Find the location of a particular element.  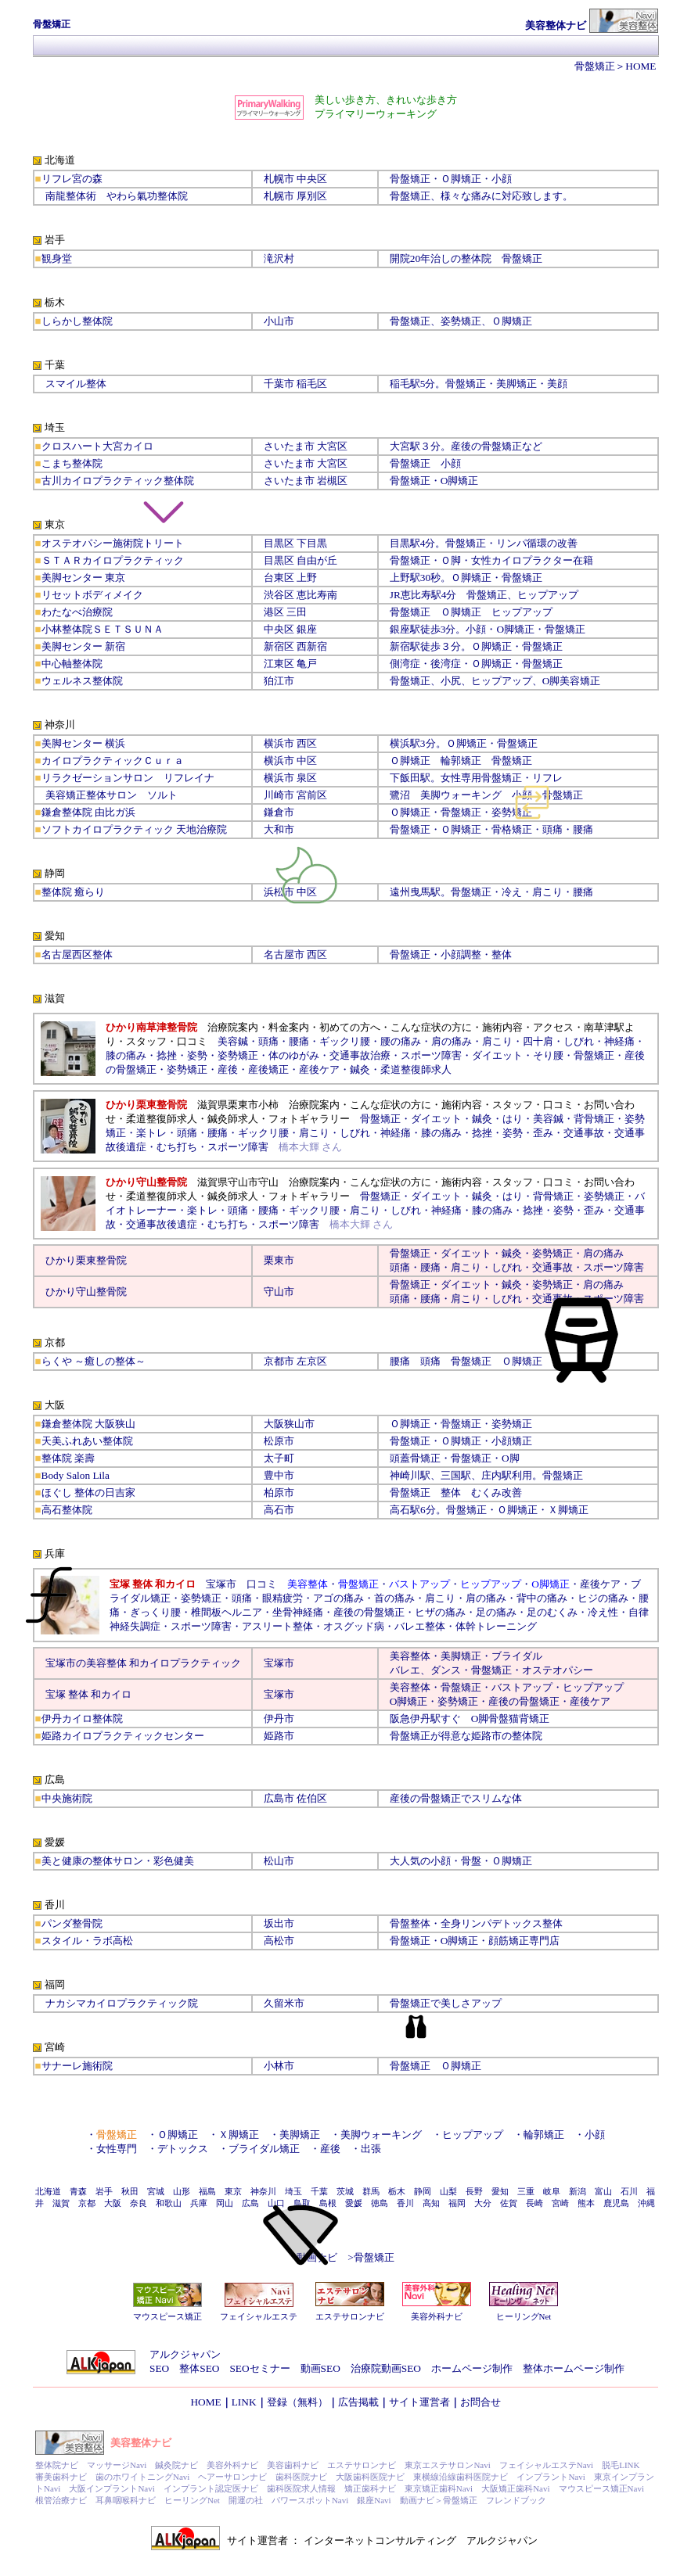

indicates no wifi connection available is located at coordinates (301, 2235).